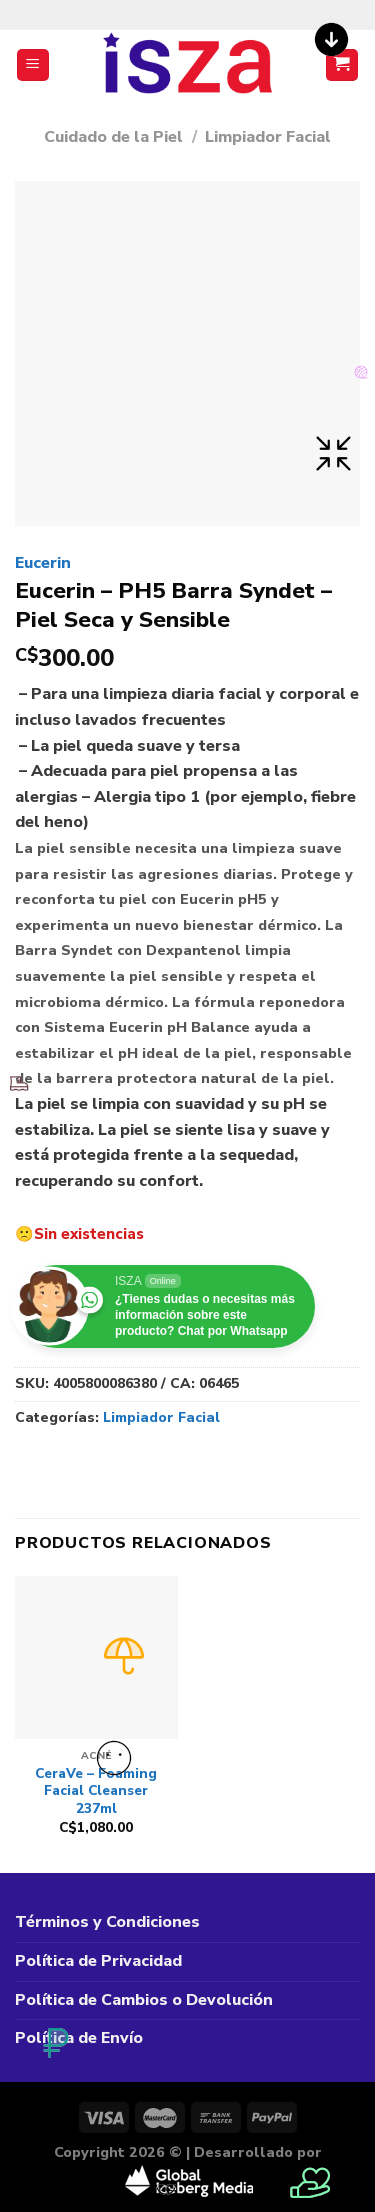 The height and width of the screenshot is (2212, 375). Describe the element at coordinates (361, 372) in the screenshot. I see `access knitting or crafting projects` at that location.